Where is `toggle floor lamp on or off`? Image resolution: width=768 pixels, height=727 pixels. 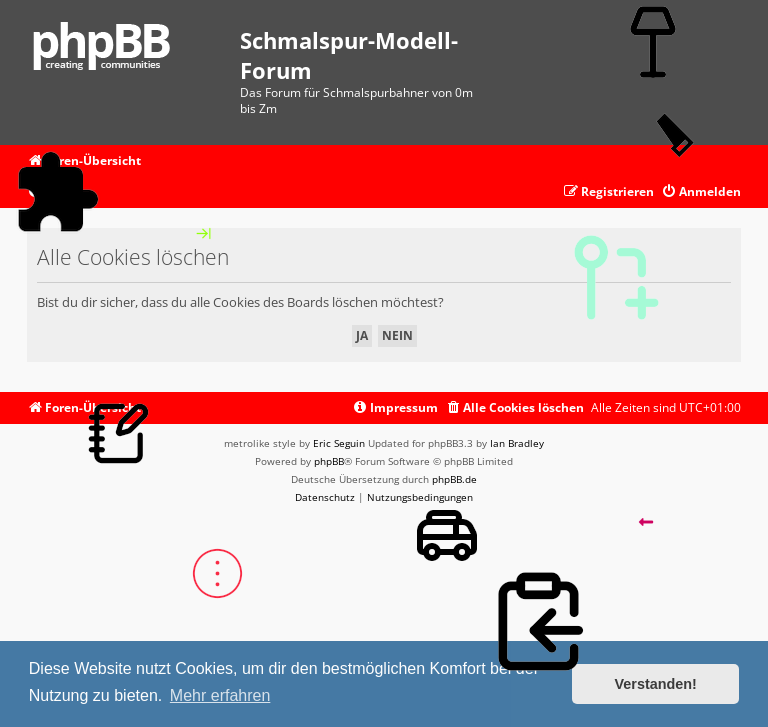 toggle floor lamp on or off is located at coordinates (653, 42).